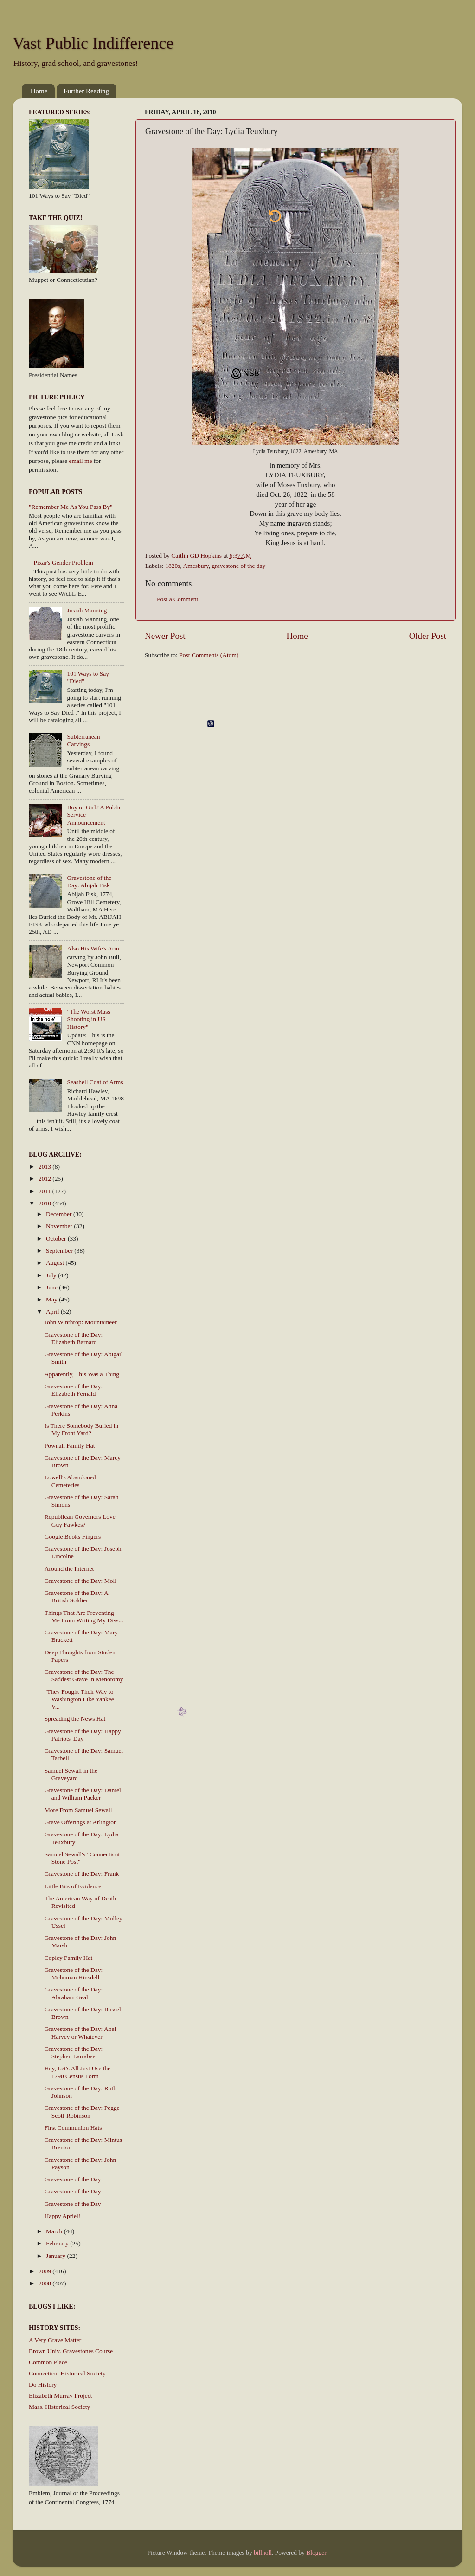 Image resolution: width=475 pixels, height=2576 pixels. Describe the element at coordinates (275, 216) in the screenshot. I see `undo the last action` at that location.